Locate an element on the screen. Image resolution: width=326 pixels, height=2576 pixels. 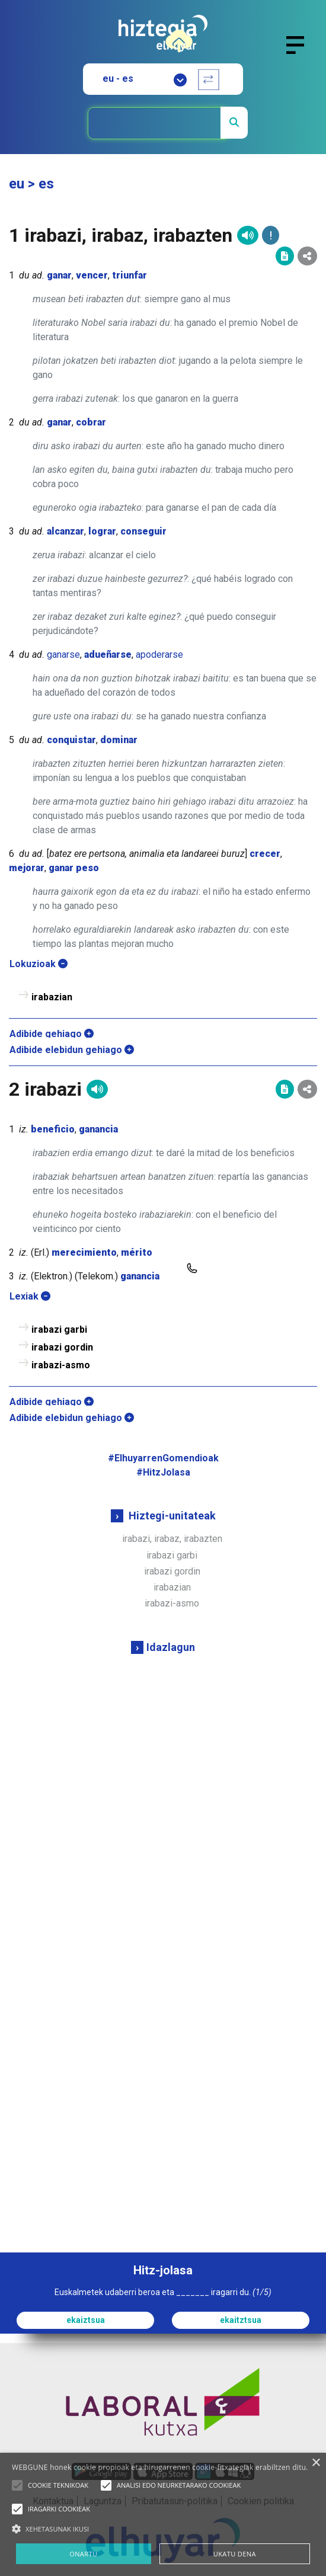
upload a file to cloud storage is located at coordinates (179, 40).